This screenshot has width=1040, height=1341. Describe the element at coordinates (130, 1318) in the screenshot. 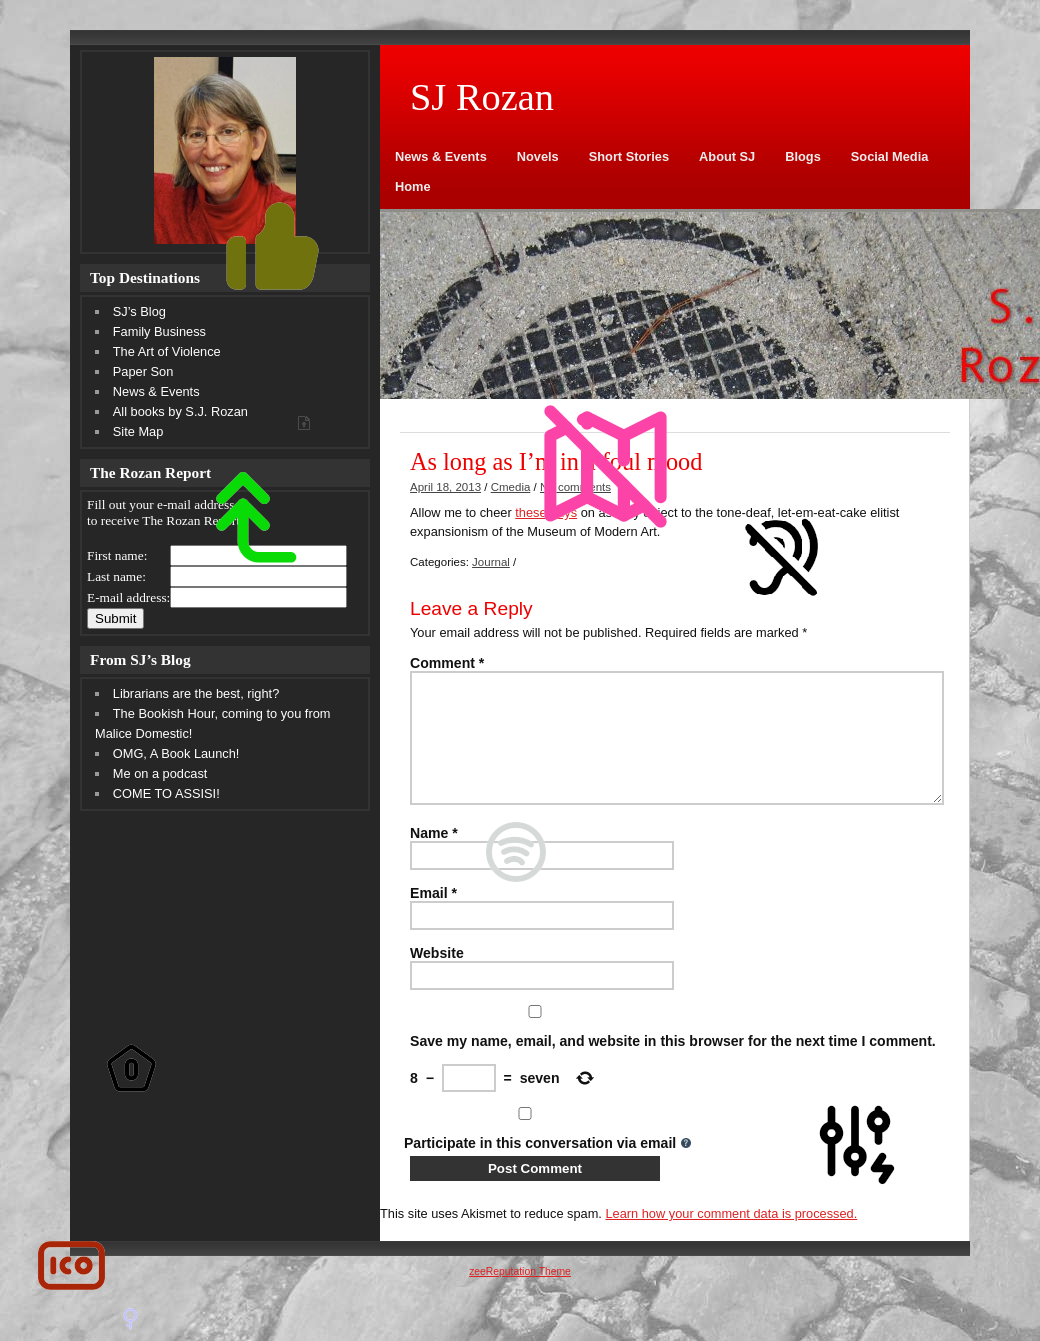

I see `indicates demigirl gender identity` at that location.